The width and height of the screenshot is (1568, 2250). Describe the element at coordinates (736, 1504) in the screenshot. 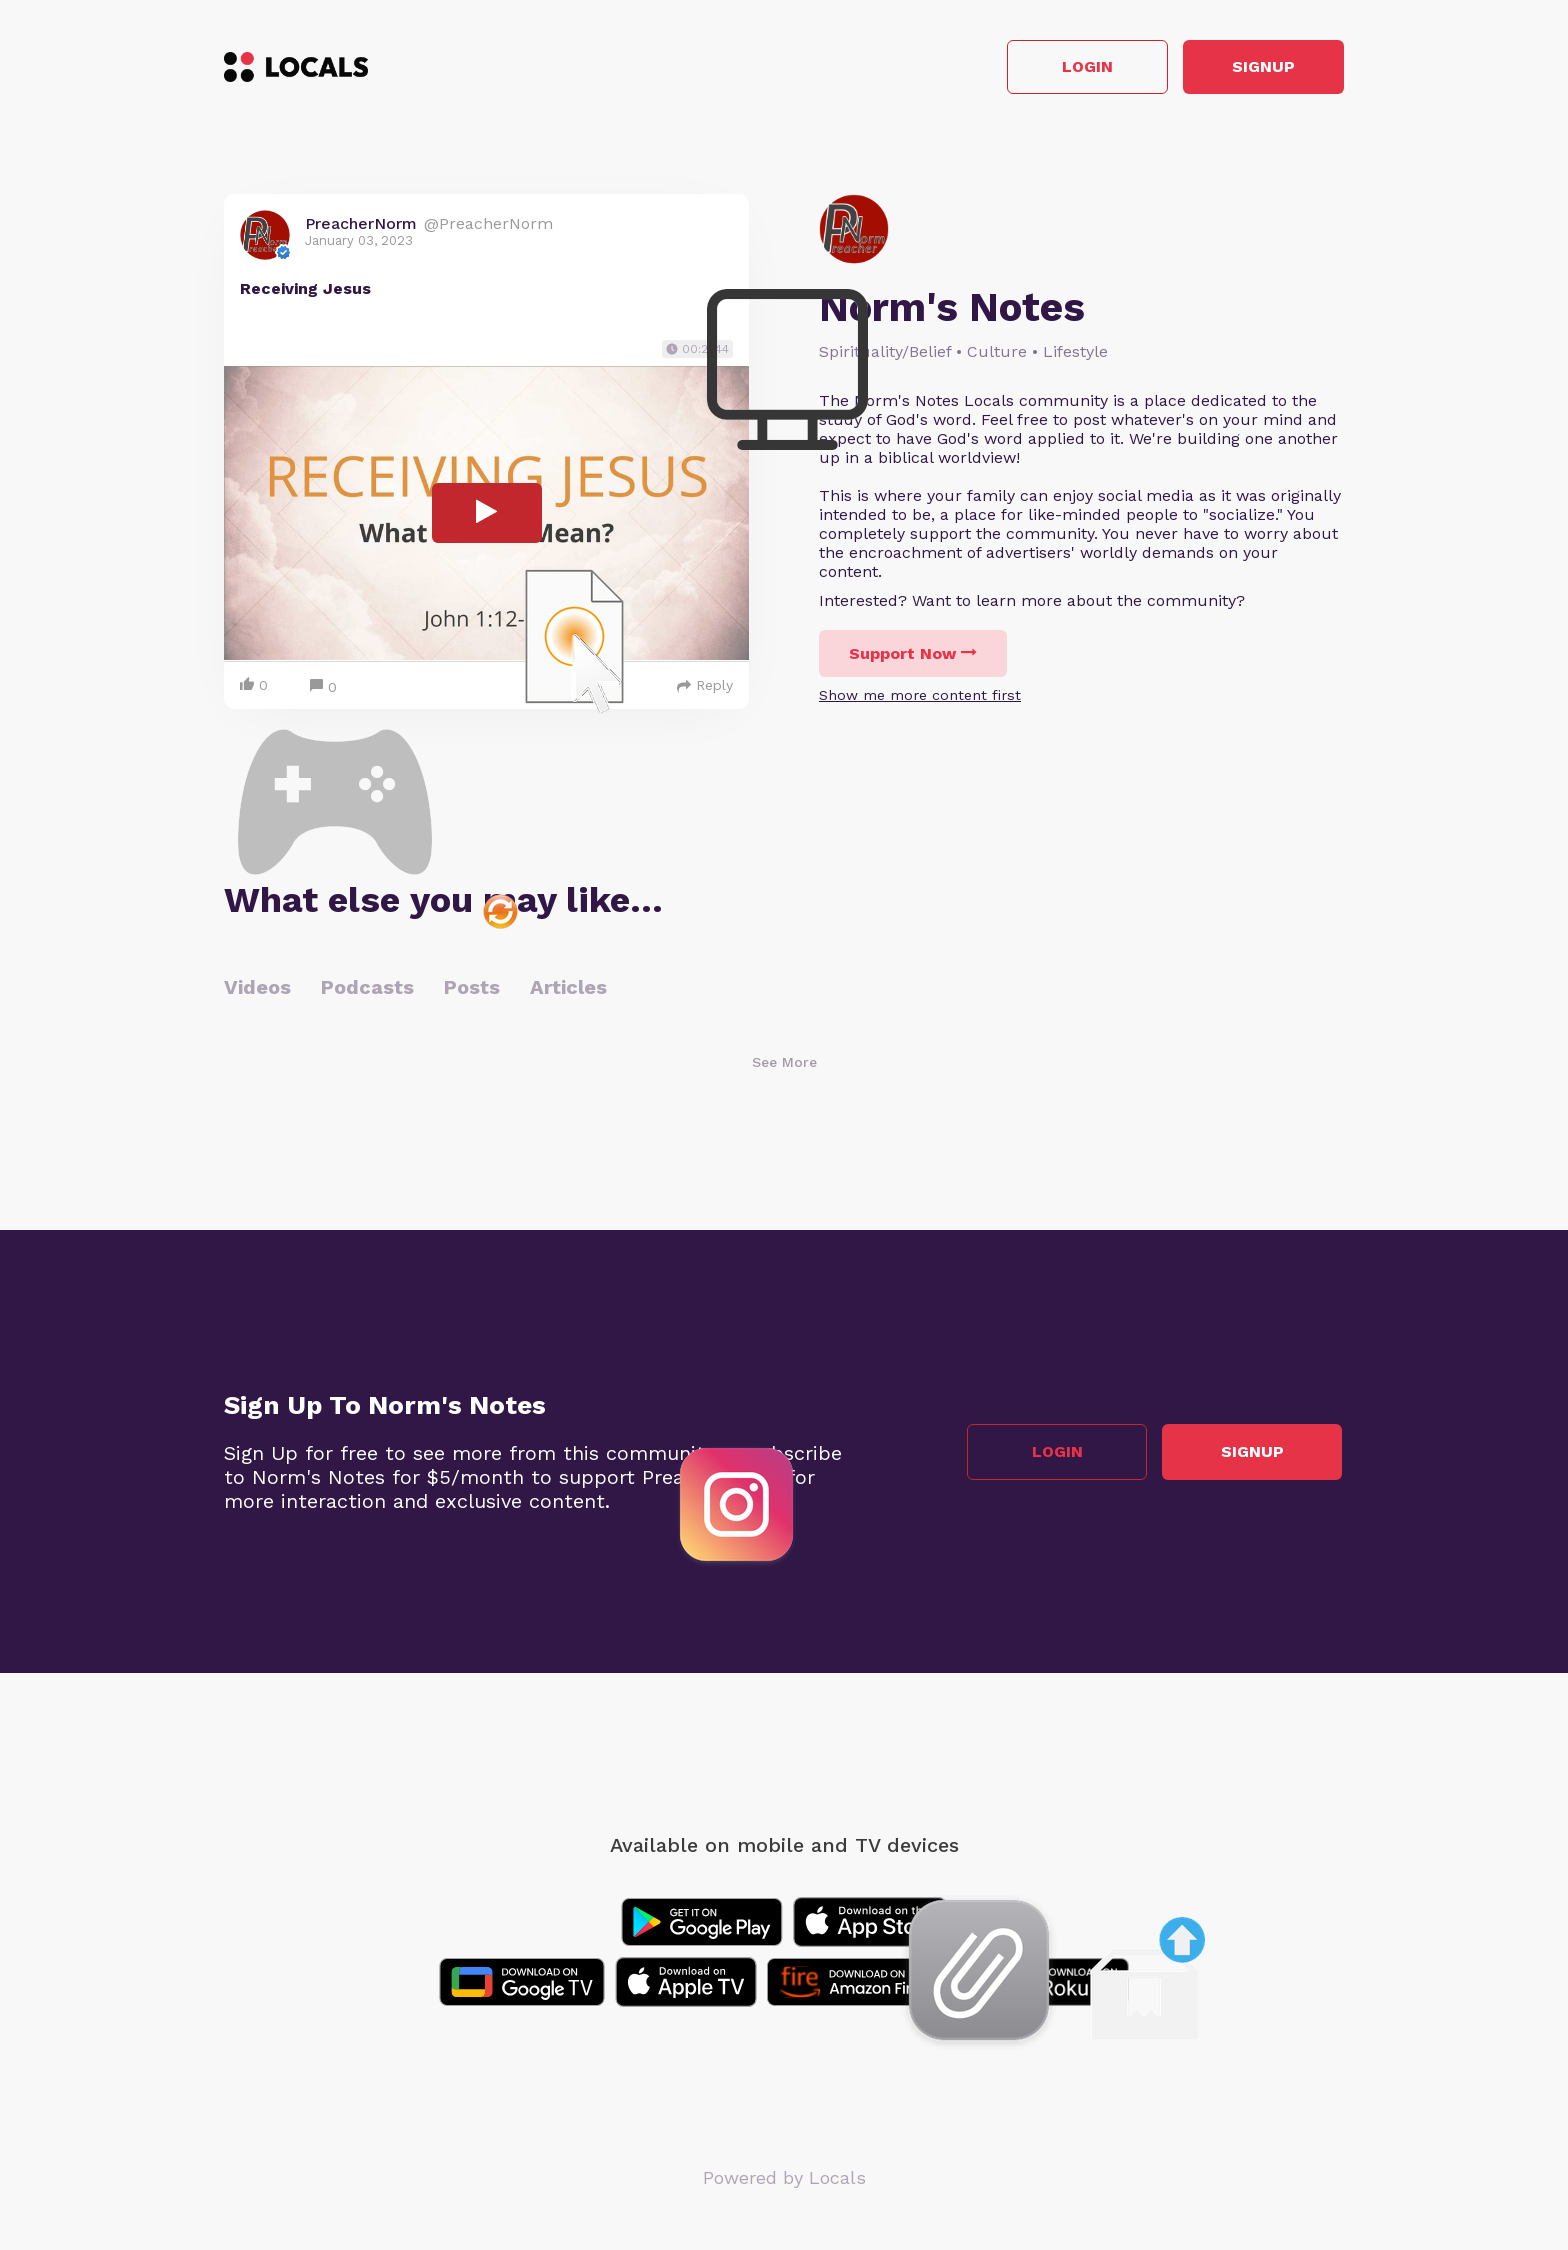

I see `open the Instagram app` at that location.